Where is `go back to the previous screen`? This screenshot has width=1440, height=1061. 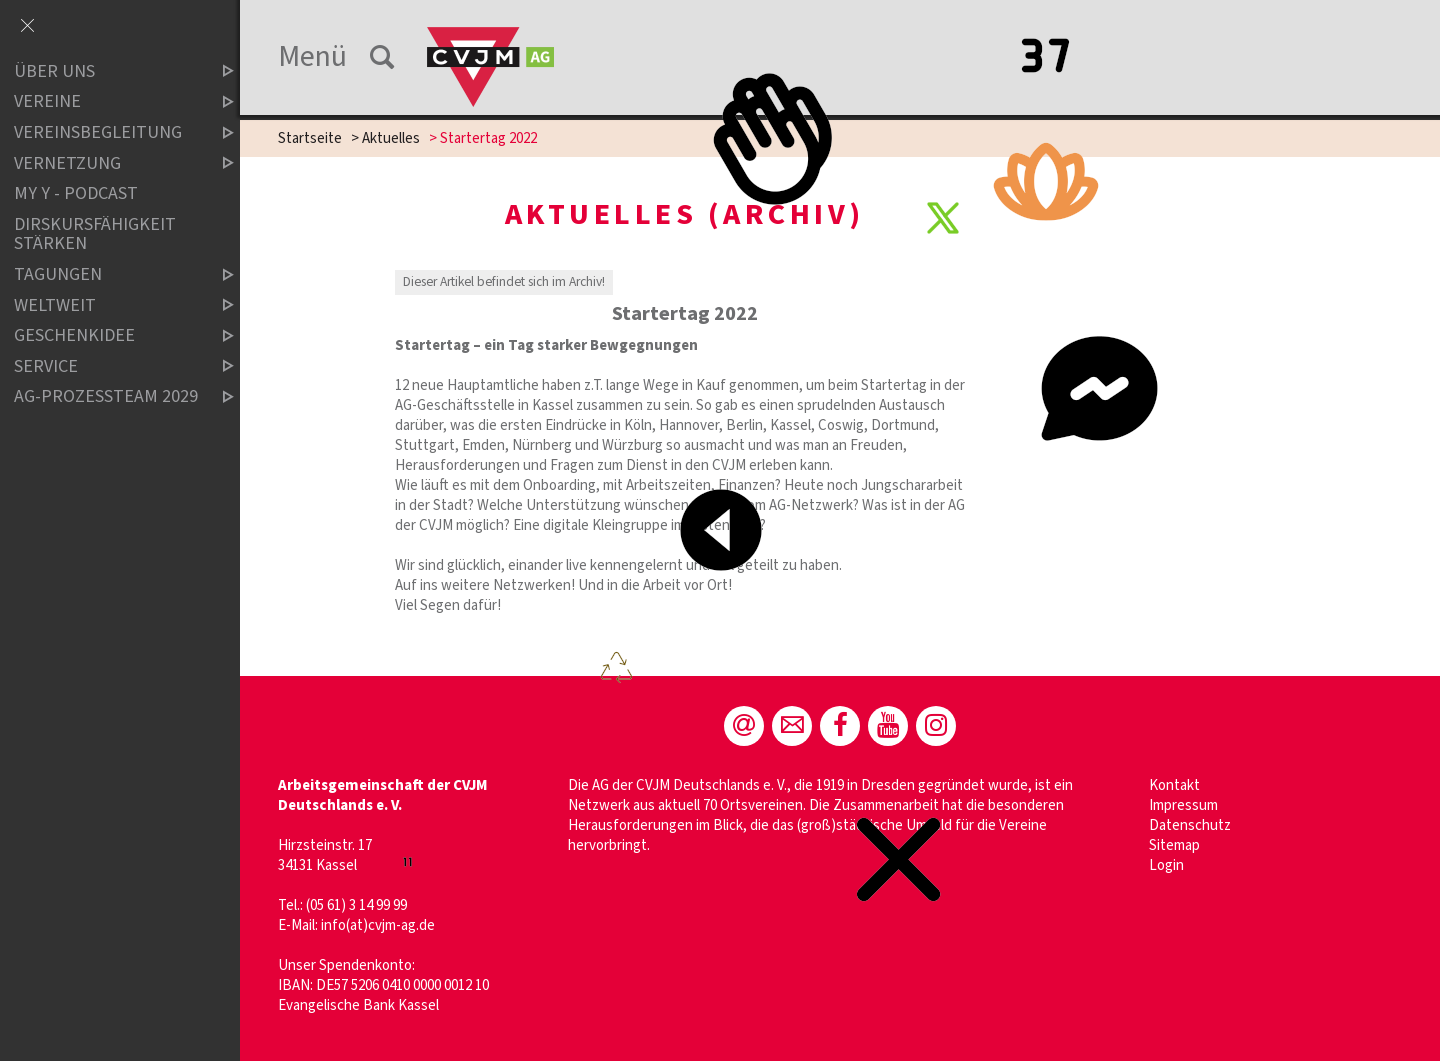
go back to the previous screen is located at coordinates (721, 530).